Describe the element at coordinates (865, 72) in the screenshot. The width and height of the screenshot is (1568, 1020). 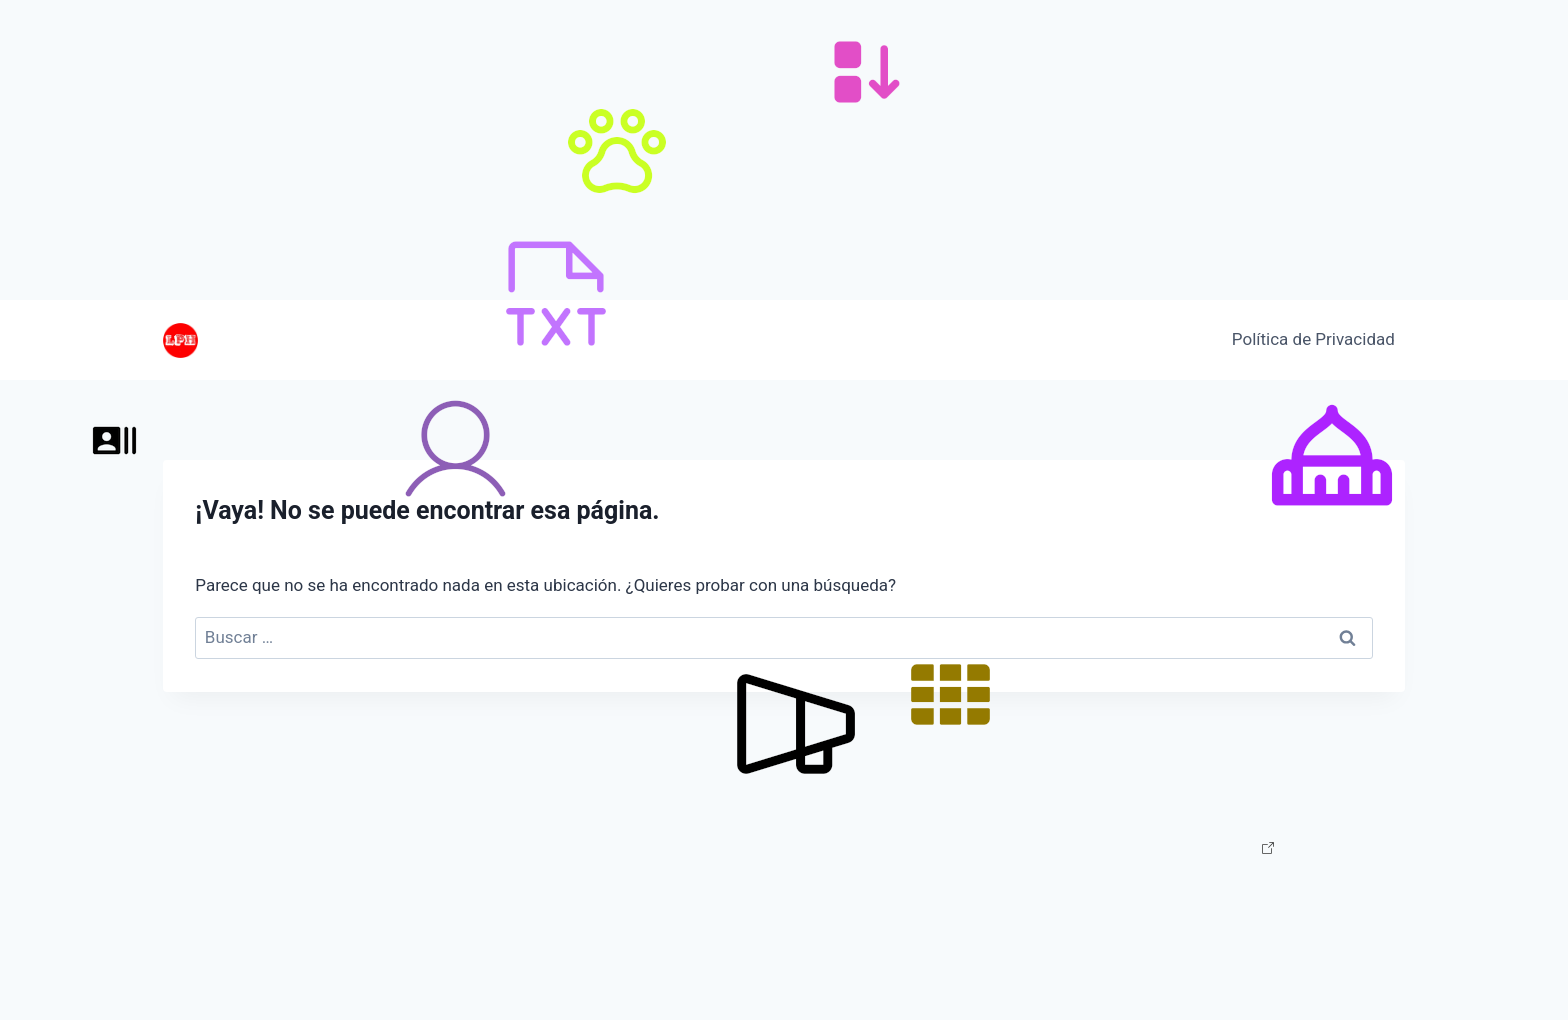
I see `sort items in descending order` at that location.